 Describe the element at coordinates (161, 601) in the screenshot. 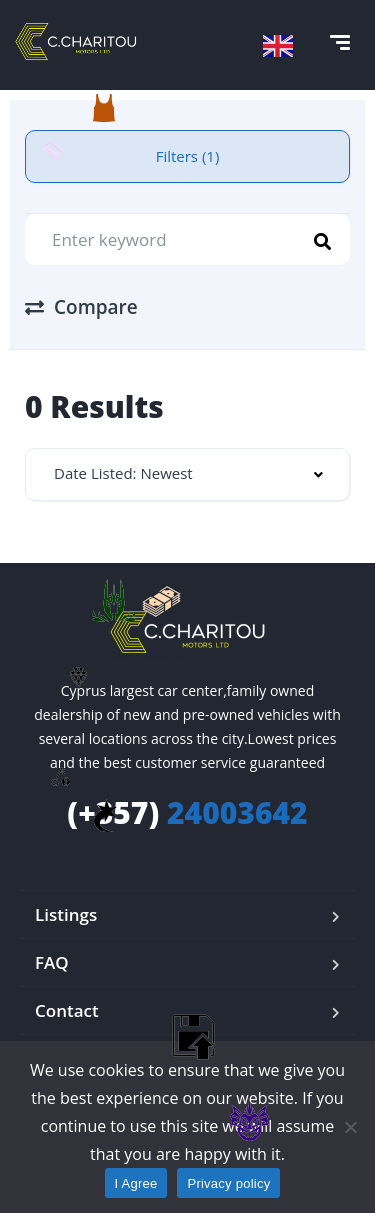

I see `view your wallet or account balance` at that location.